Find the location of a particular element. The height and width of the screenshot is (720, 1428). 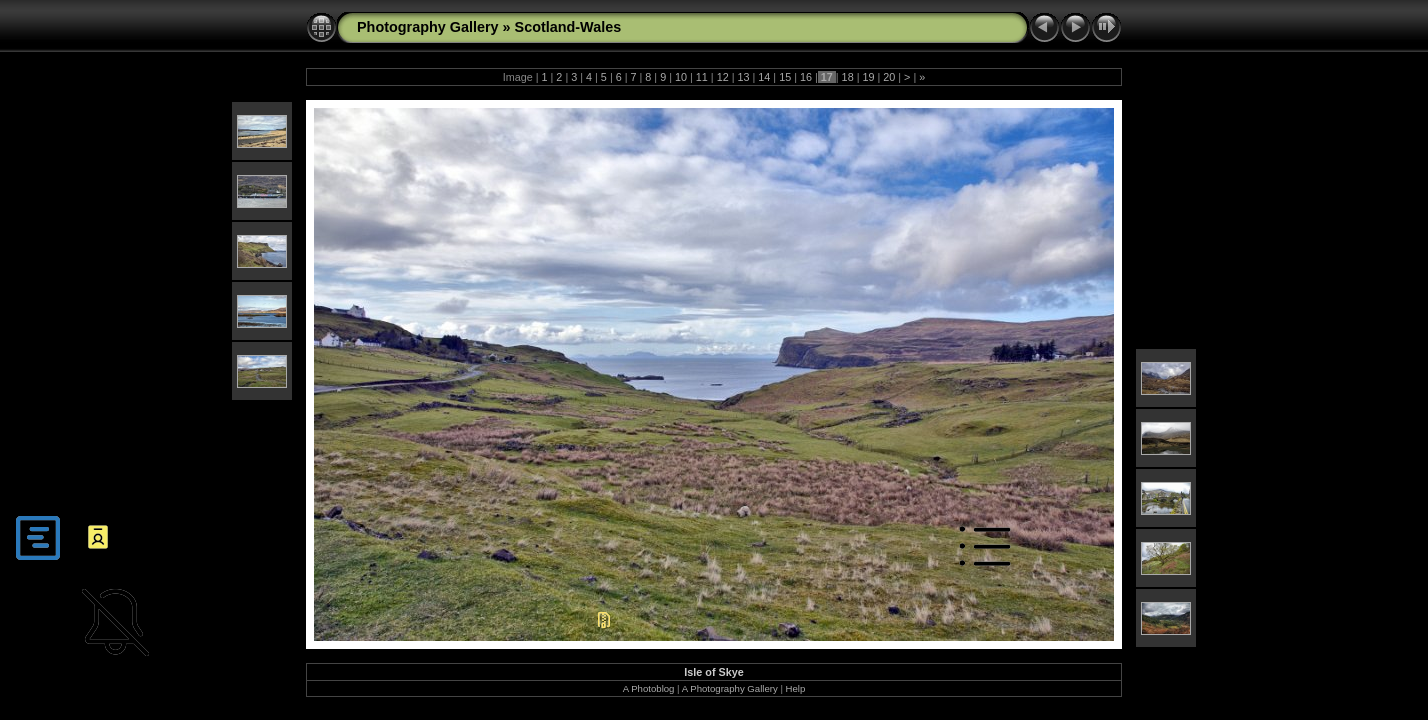

view or open a compressed zip file is located at coordinates (604, 620).